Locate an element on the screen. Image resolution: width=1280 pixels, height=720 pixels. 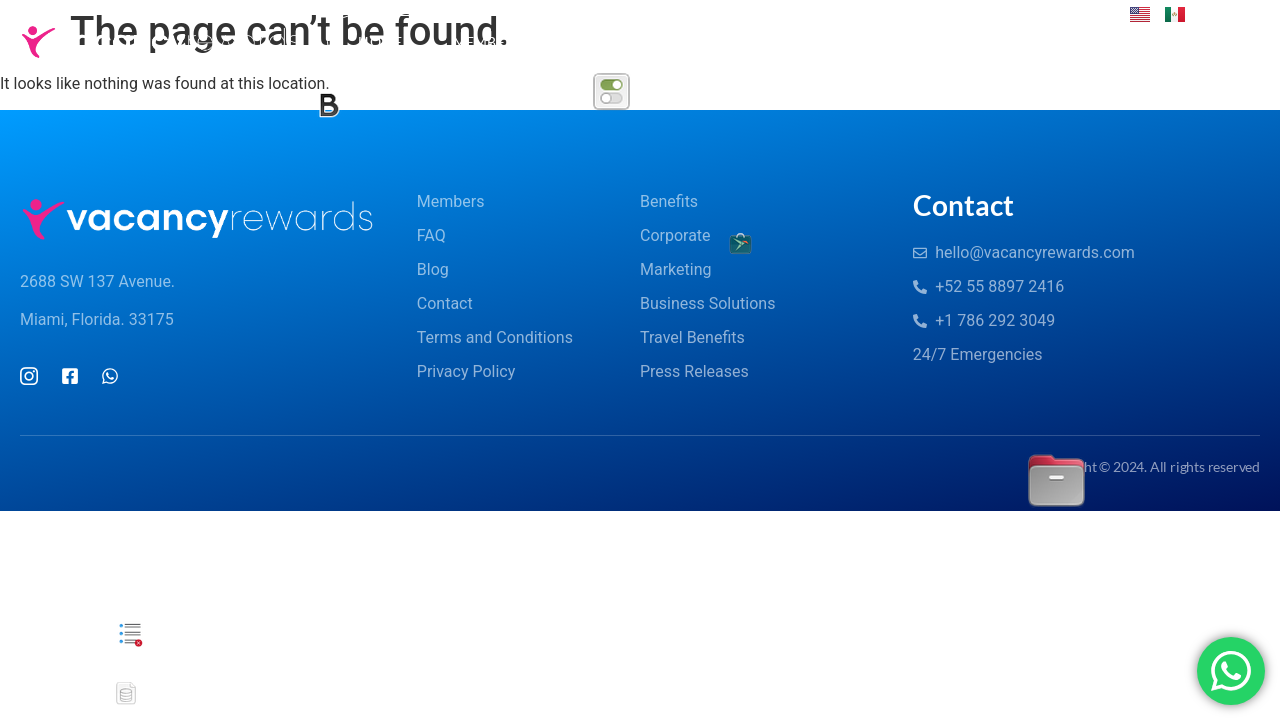
apply bold formatting to selected text is located at coordinates (329, 105).